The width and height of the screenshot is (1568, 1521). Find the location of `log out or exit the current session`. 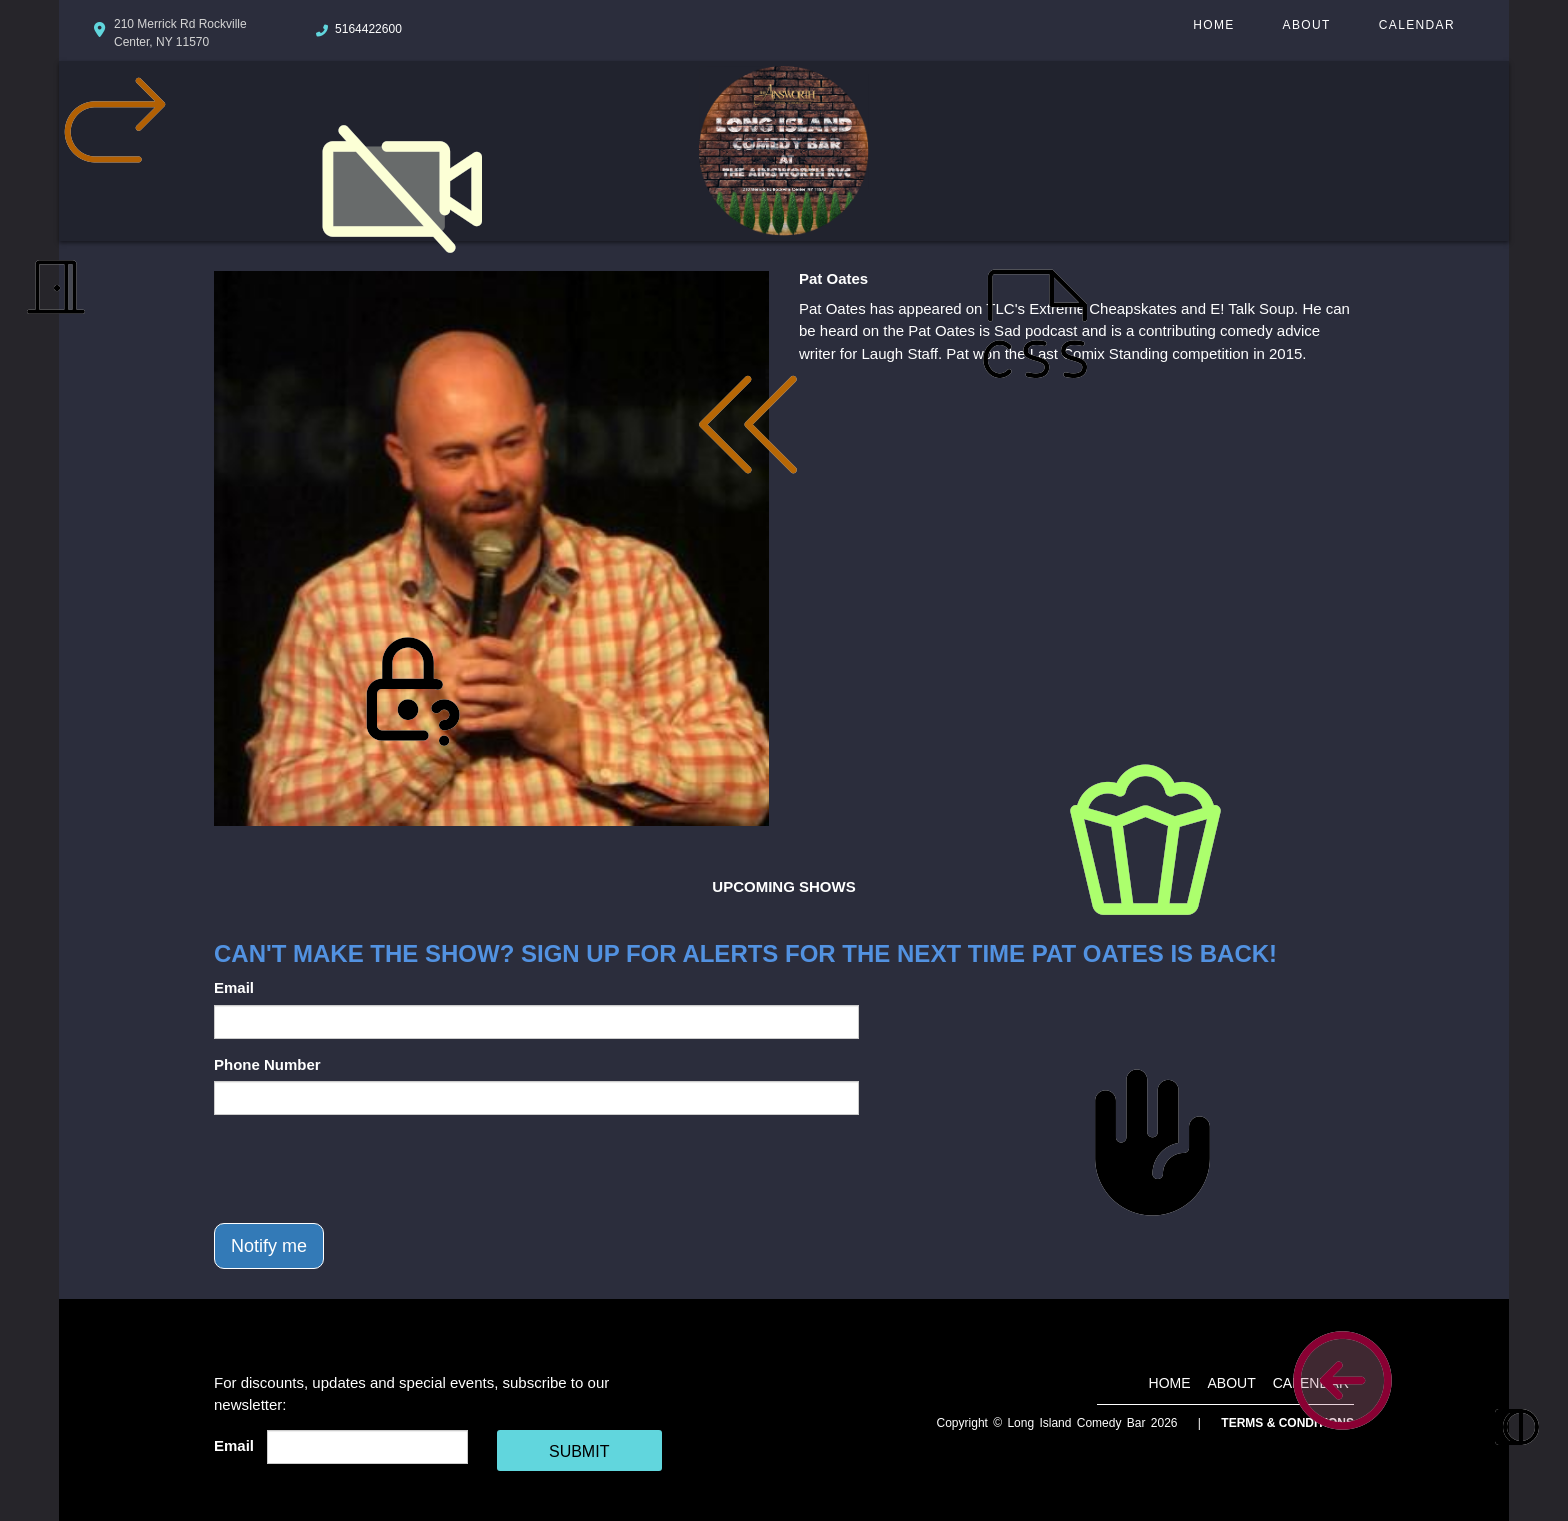

log out or exit the current session is located at coordinates (56, 287).